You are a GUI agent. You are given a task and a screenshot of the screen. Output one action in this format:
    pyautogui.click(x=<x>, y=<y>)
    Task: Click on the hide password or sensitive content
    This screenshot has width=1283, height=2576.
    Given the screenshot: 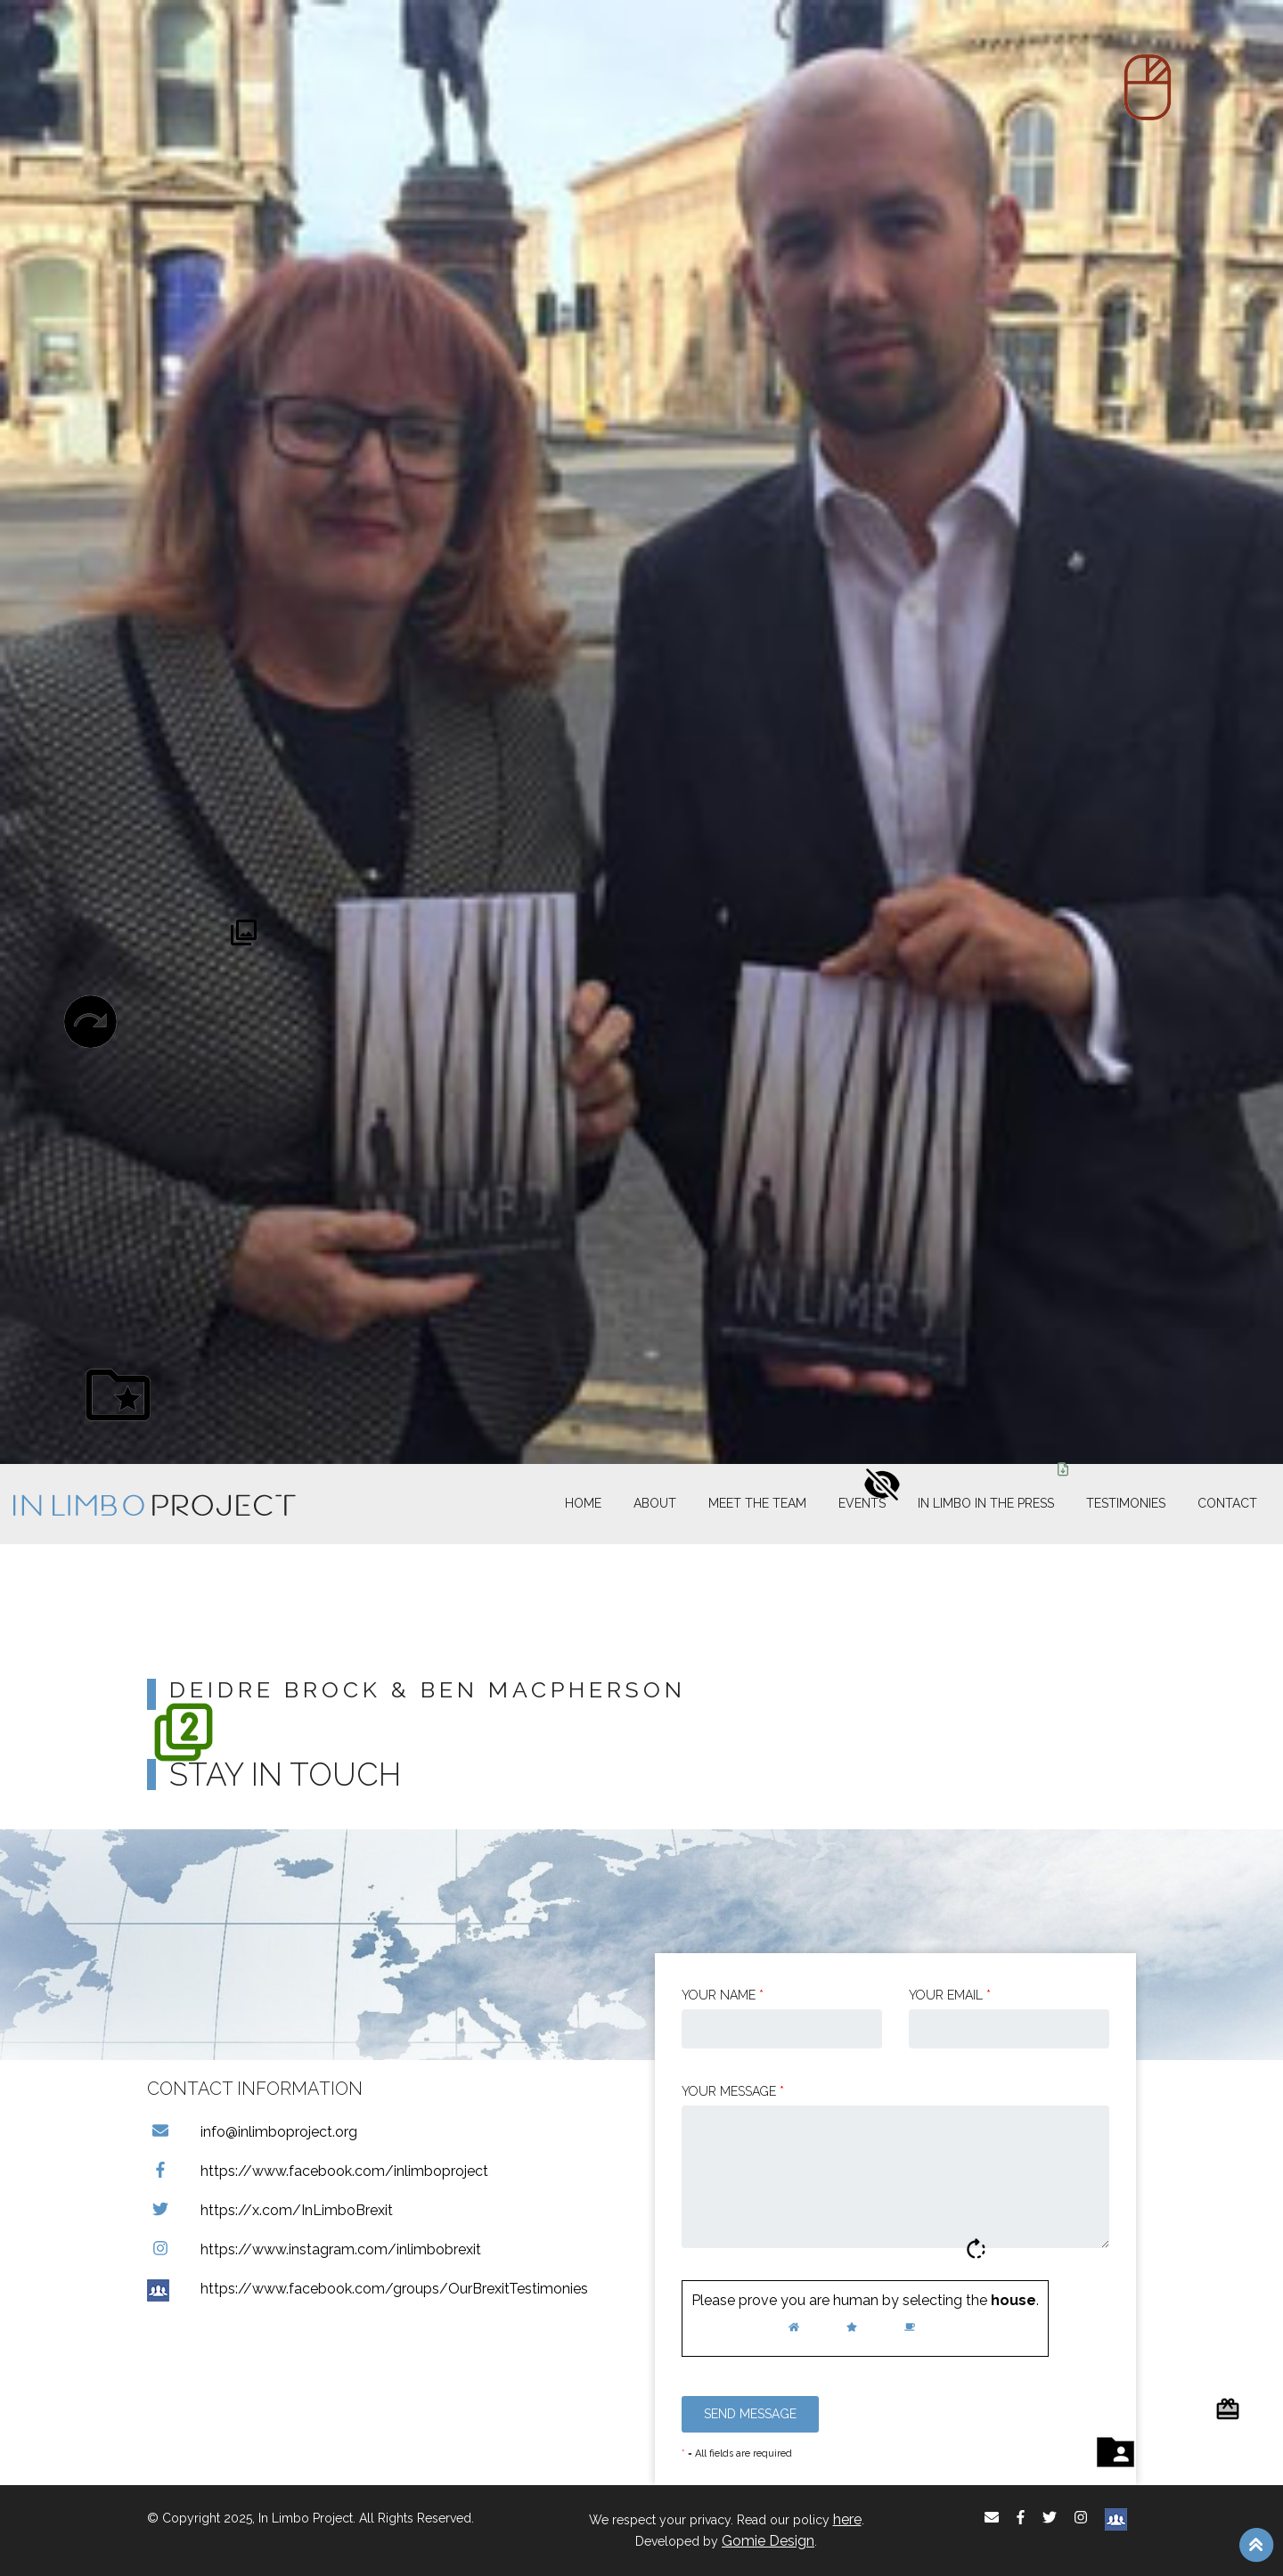 What is the action you would take?
    pyautogui.click(x=882, y=1484)
    